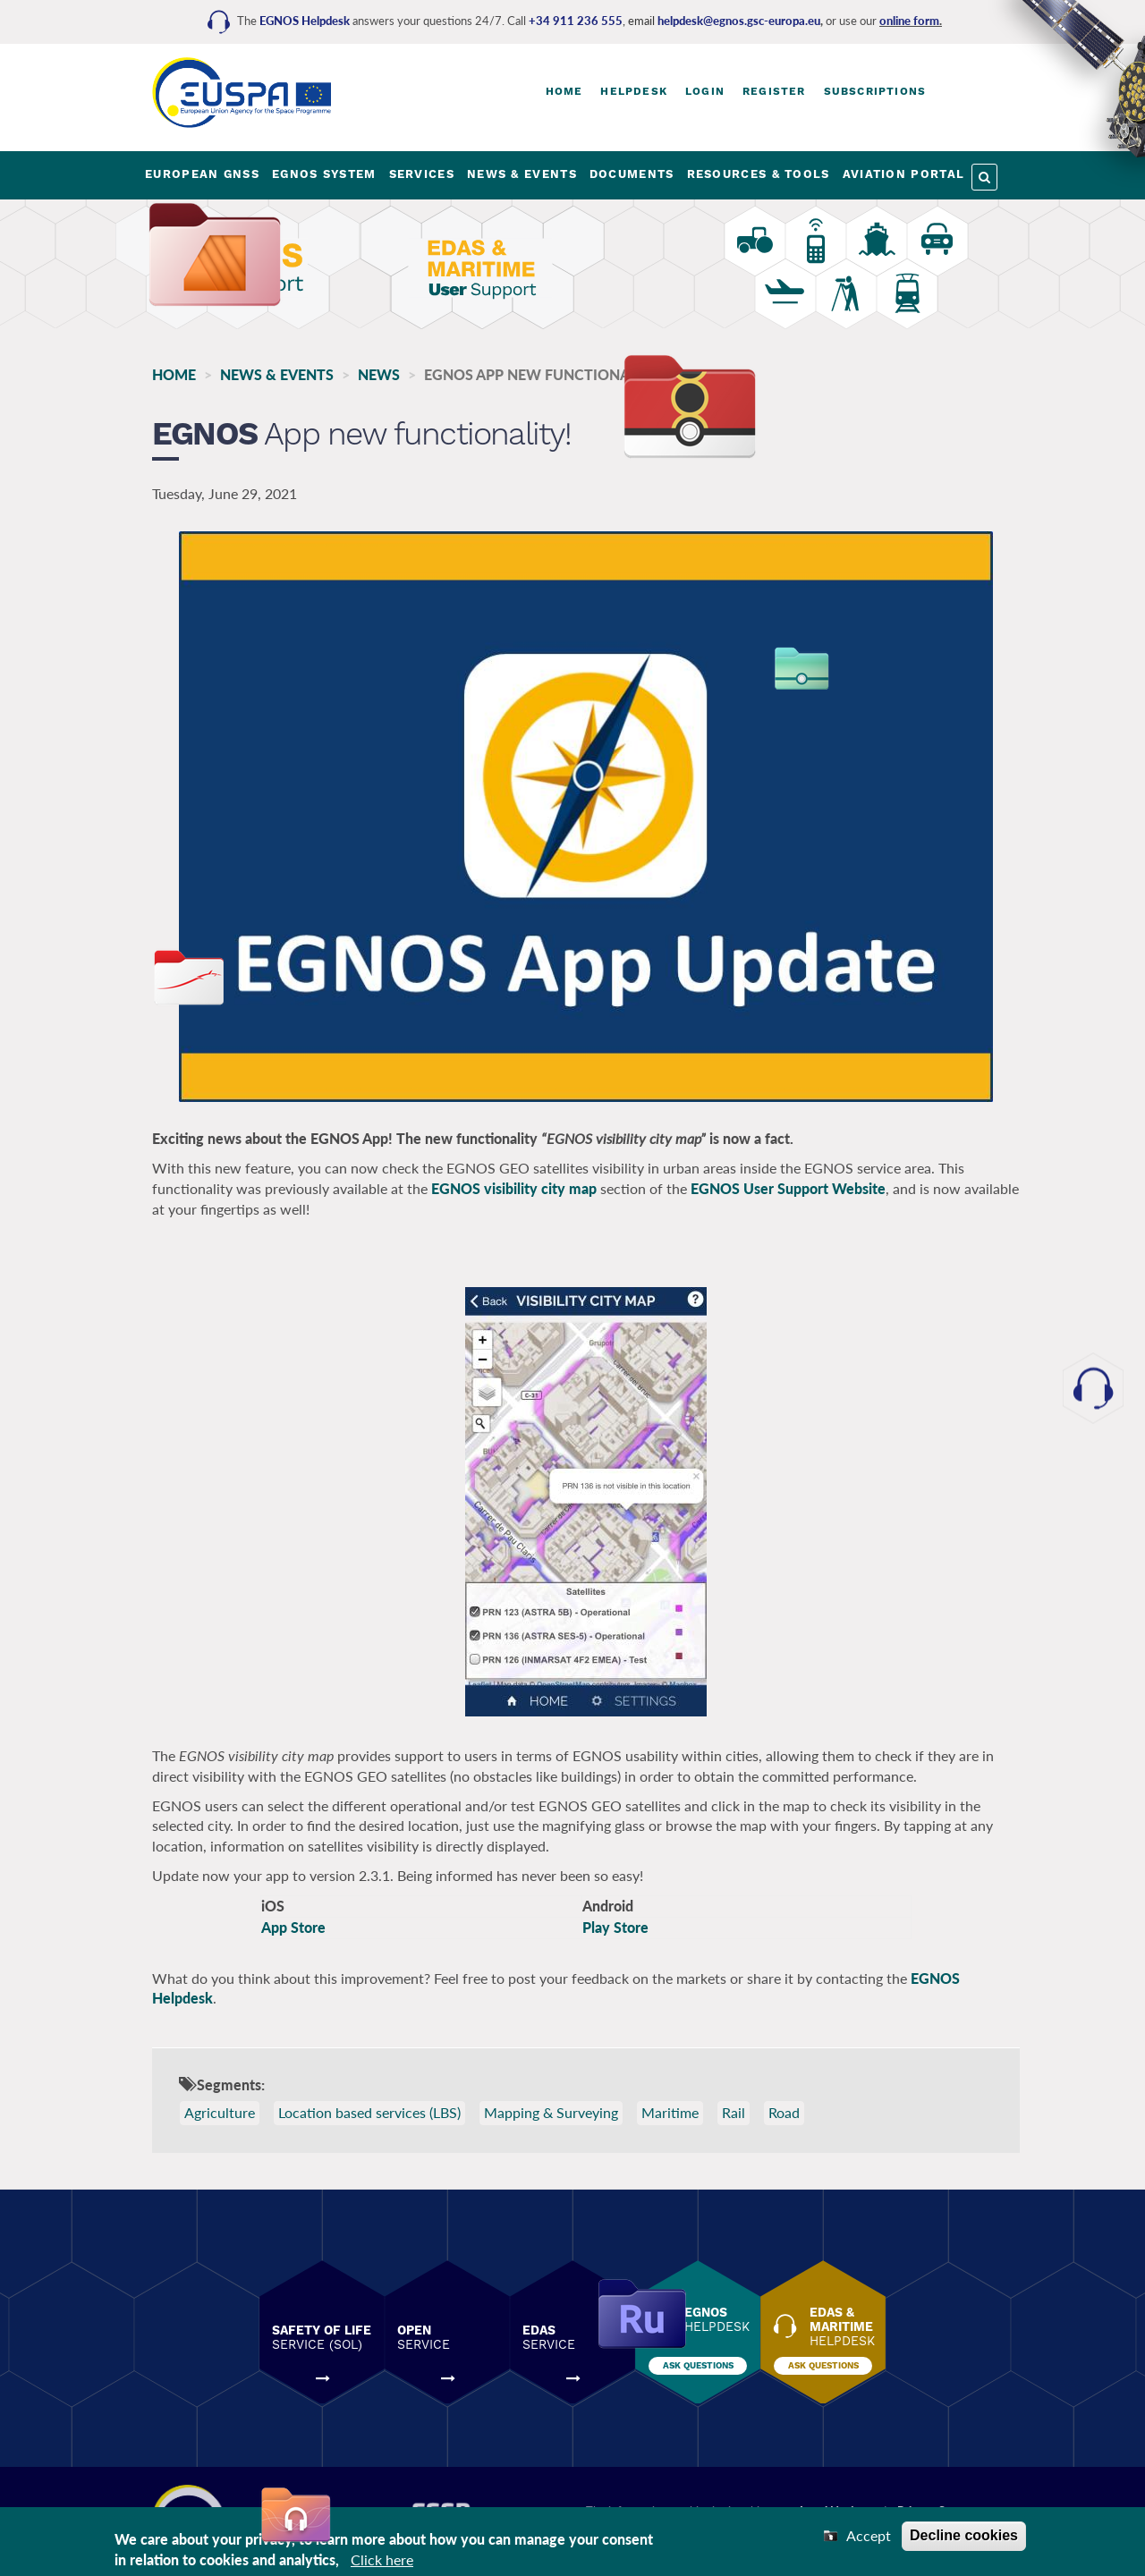 This screenshot has height=2576, width=1145. Describe the element at coordinates (689, 410) in the screenshot. I see `open pokémon repeat ball themed folder` at that location.